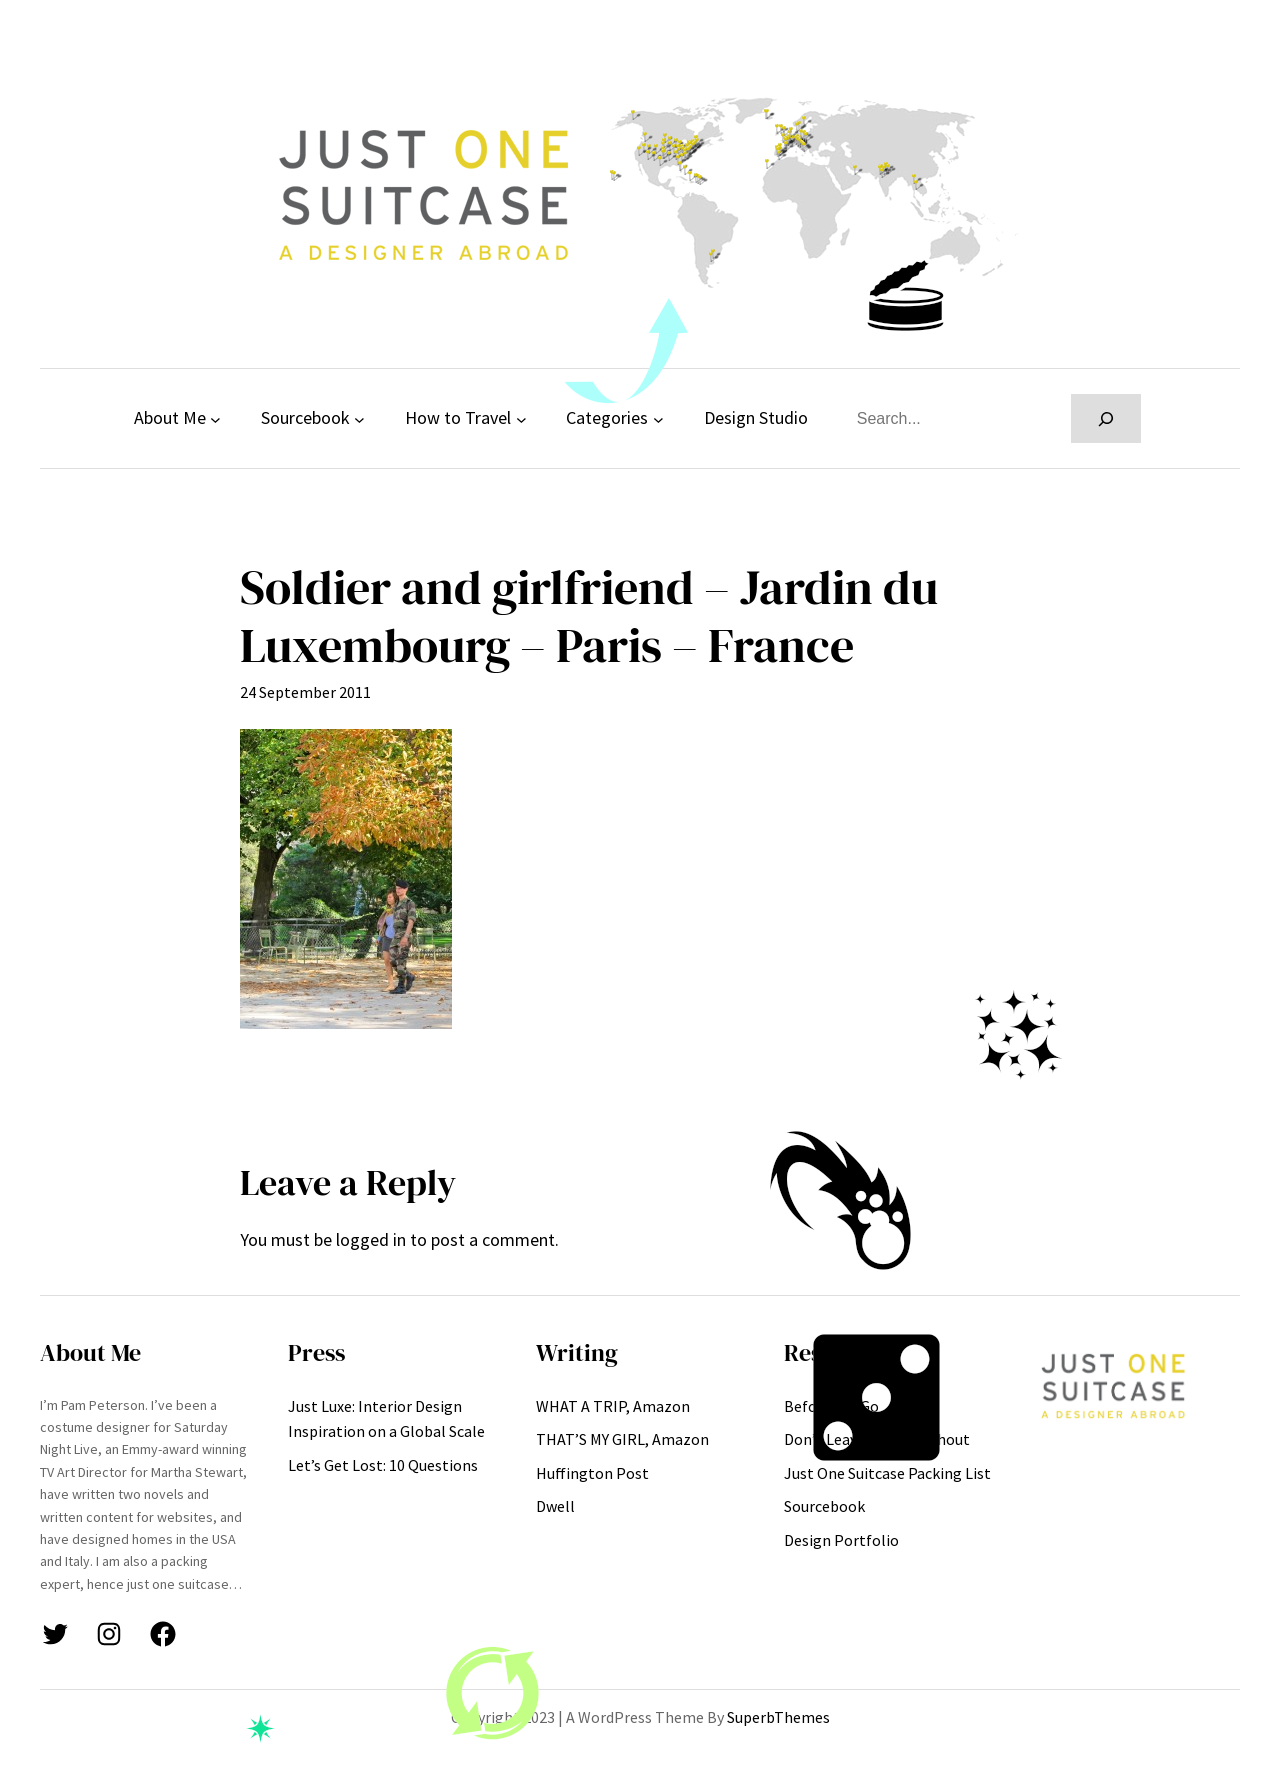  I want to click on refresh or reload content, so click(493, 1693).